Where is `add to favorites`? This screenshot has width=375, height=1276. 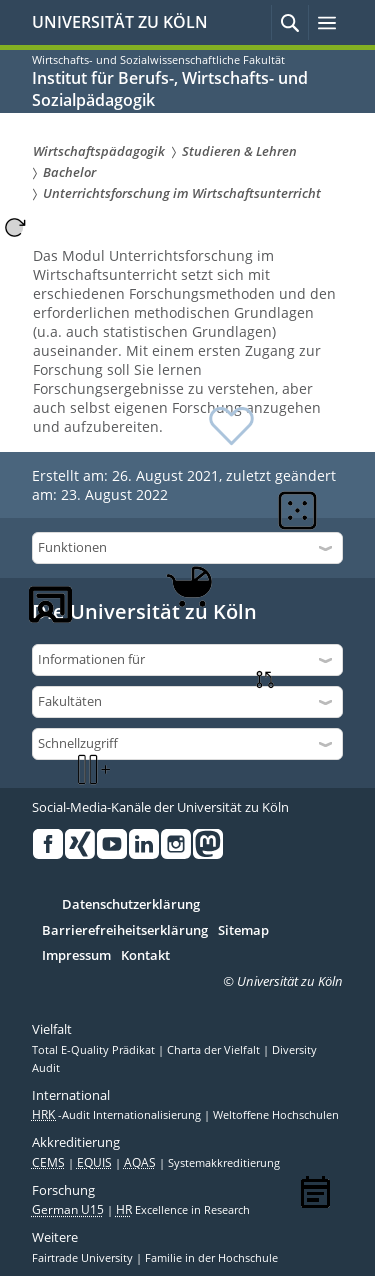
add to favorites is located at coordinates (231, 424).